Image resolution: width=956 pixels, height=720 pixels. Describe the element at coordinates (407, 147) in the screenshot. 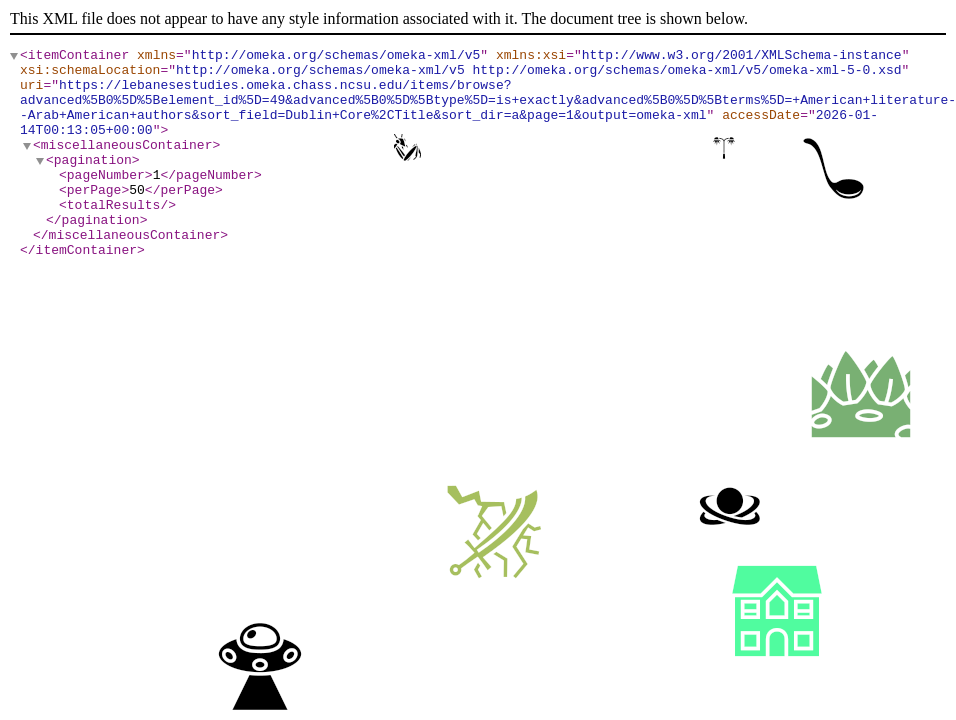

I see `indicates insect or bug-type creature in game` at that location.